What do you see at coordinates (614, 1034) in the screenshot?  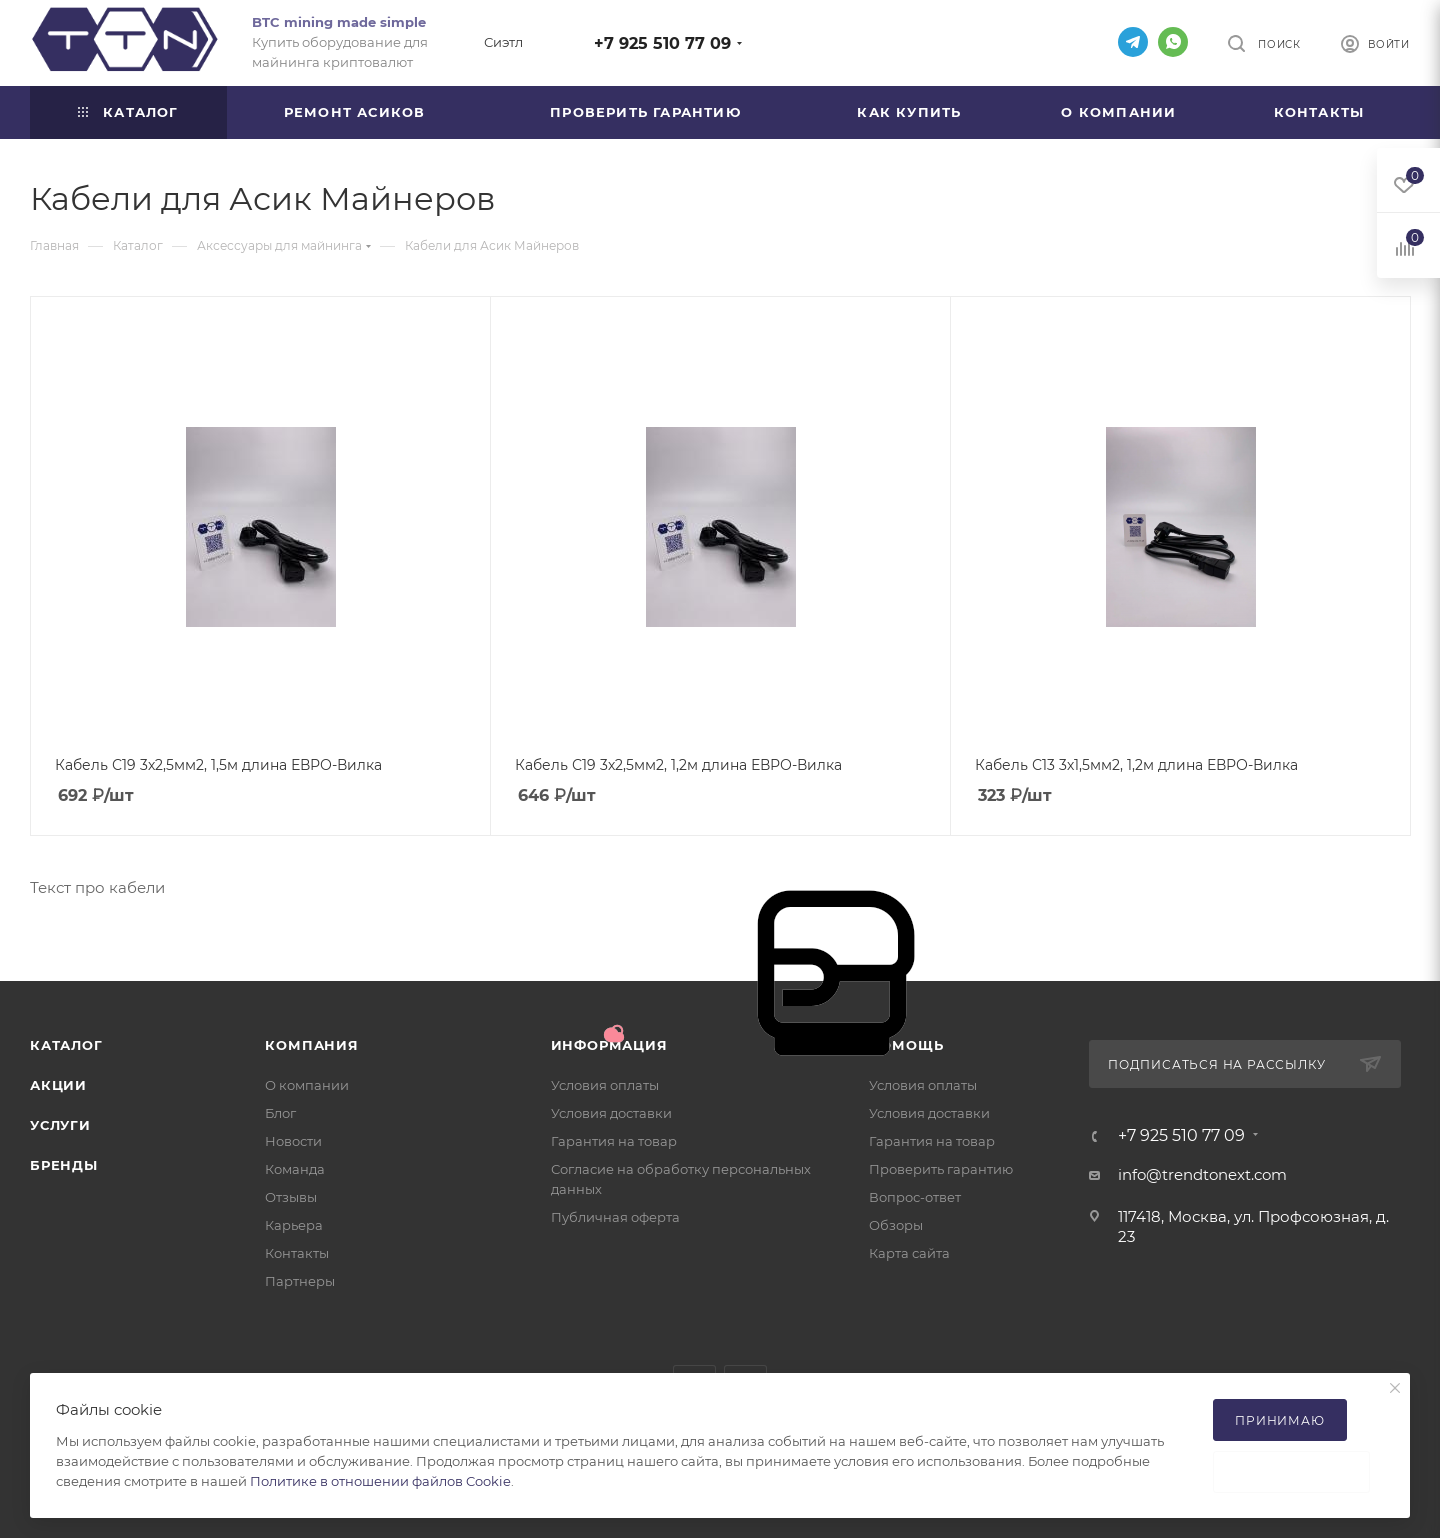 I see `indicates partly cloudy weather conditions` at bounding box center [614, 1034].